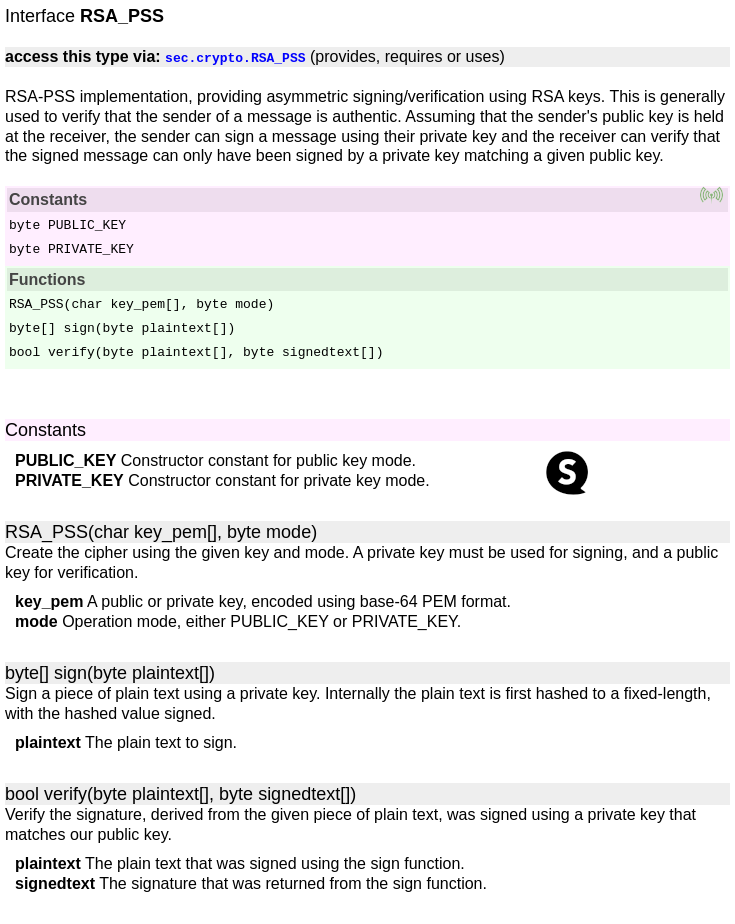  I want to click on open the Speakap app, so click(567, 473).